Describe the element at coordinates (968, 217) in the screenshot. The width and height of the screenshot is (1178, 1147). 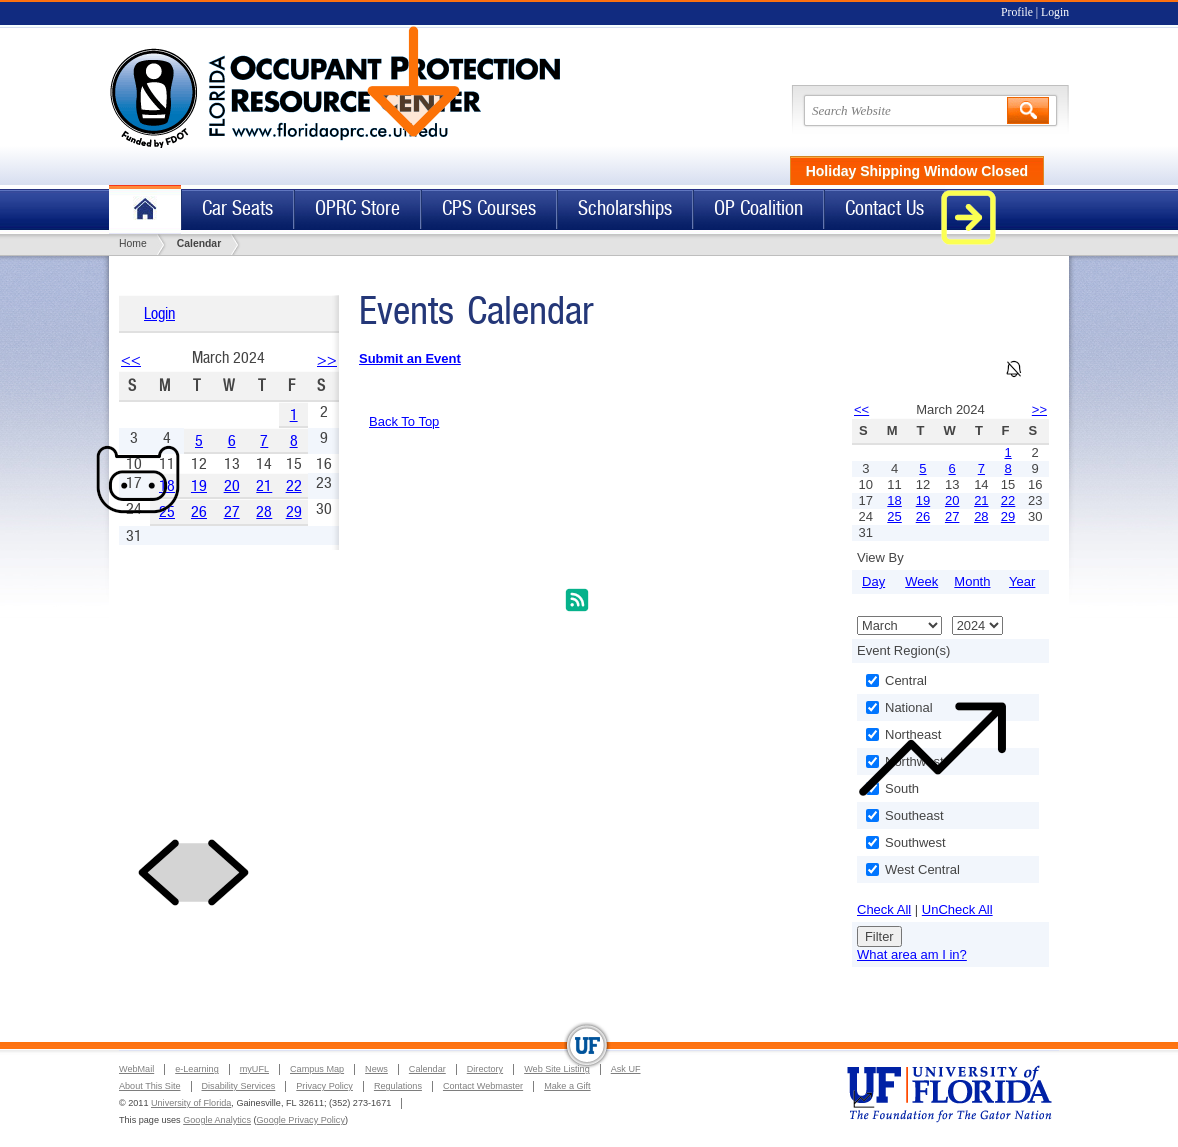
I see `proceed to the next step or screen` at that location.